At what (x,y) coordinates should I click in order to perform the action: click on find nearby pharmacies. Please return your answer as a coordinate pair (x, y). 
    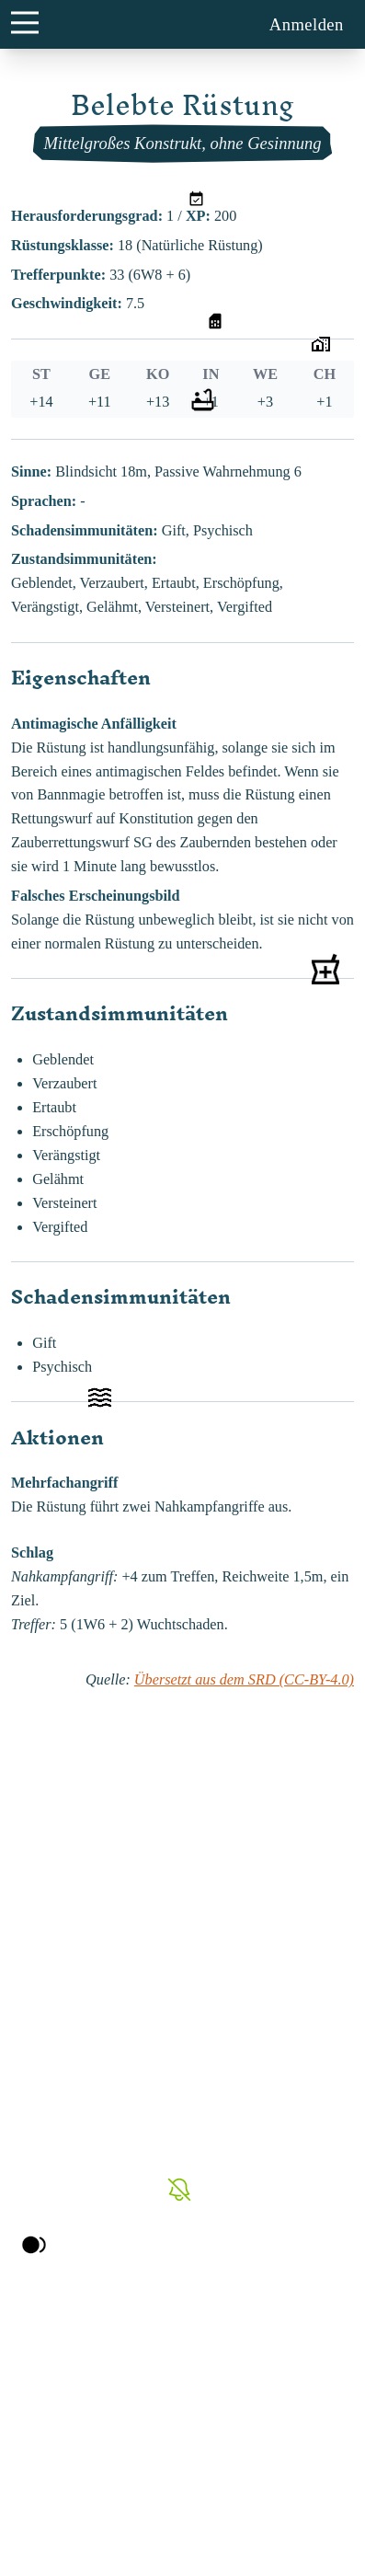
    Looking at the image, I should click on (325, 971).